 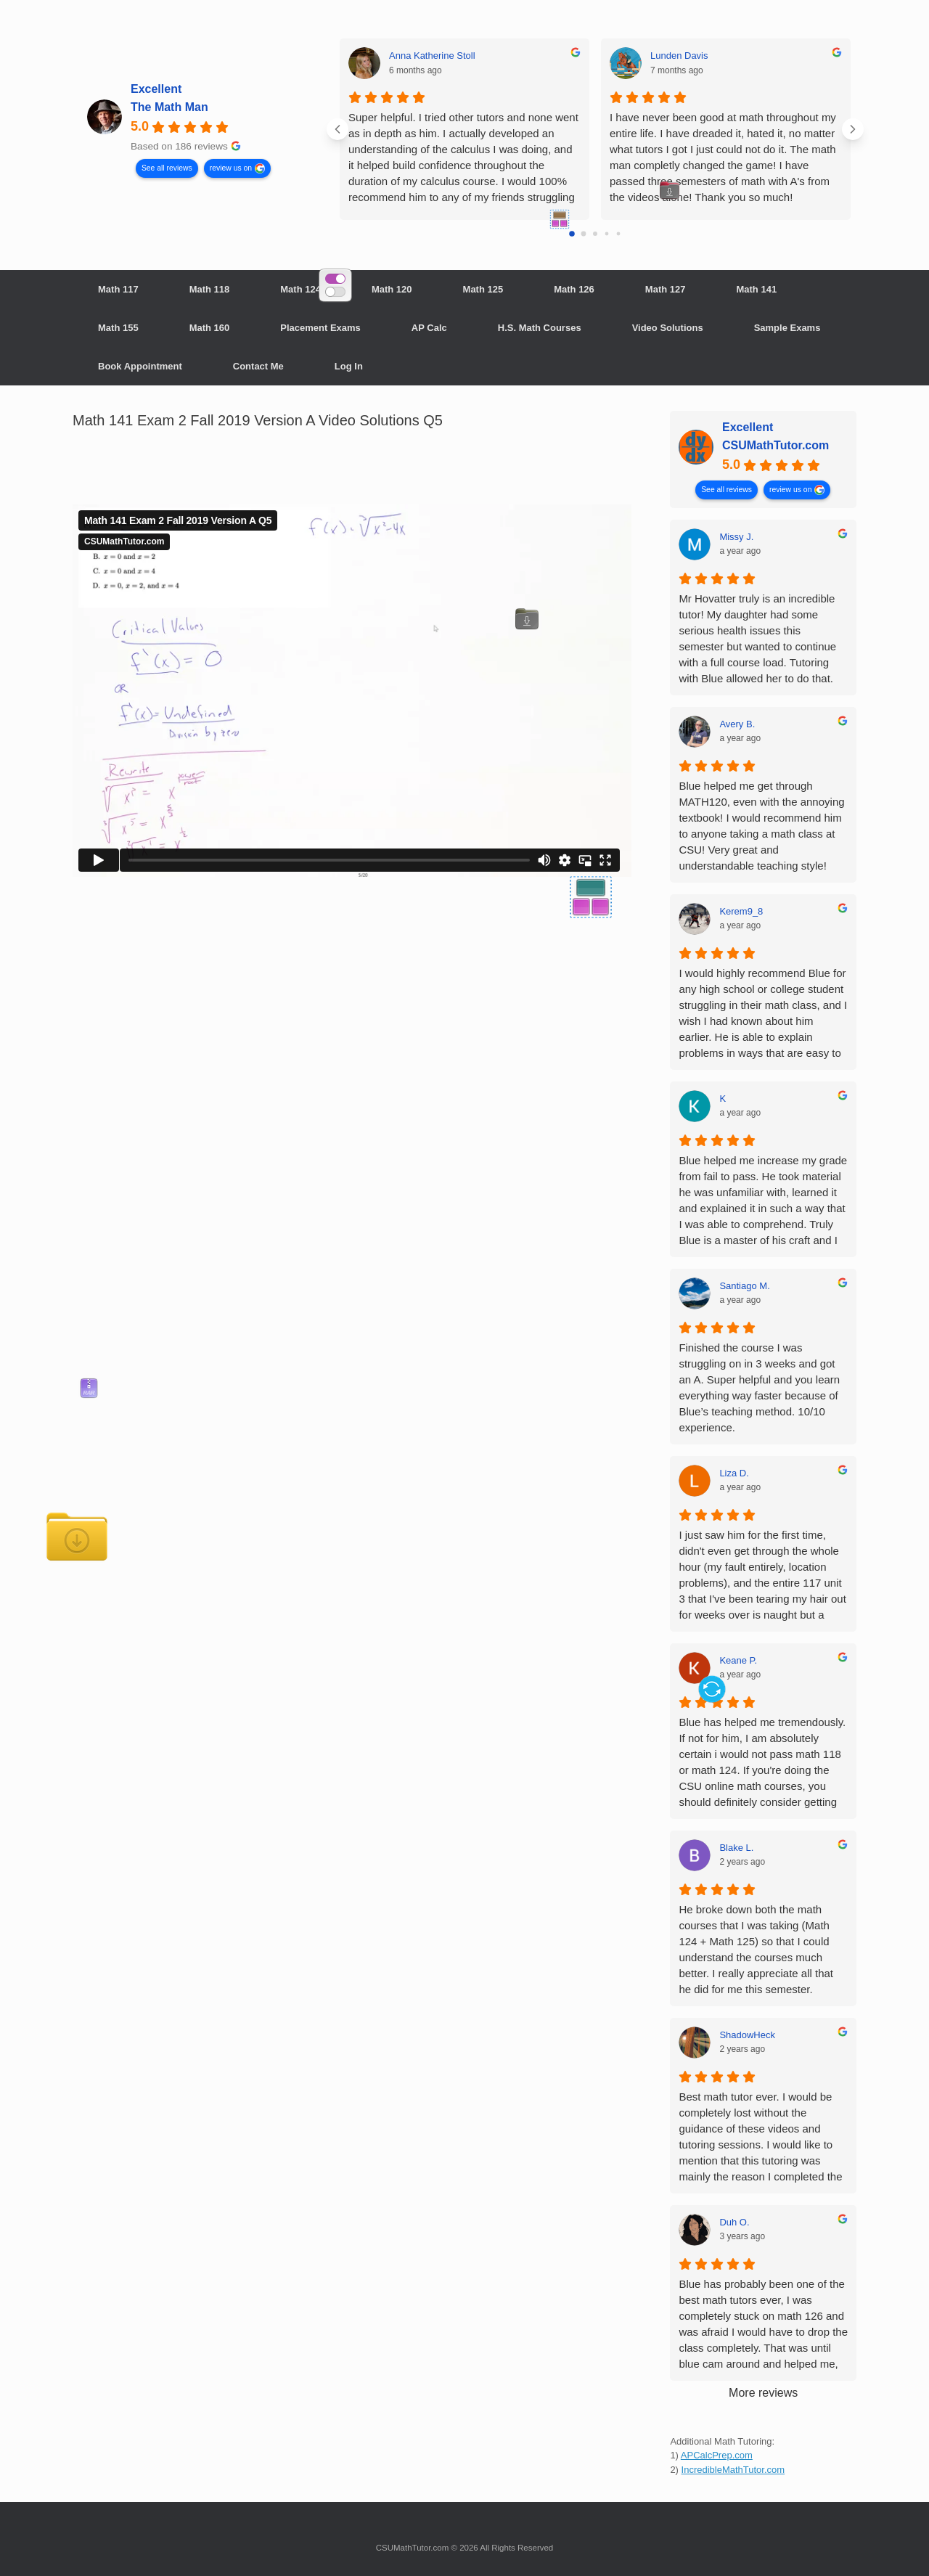 What do you see at coordinates (560, 219) in the screenshot?
I see `select all items in the current view` at bounding box center [560, 219].